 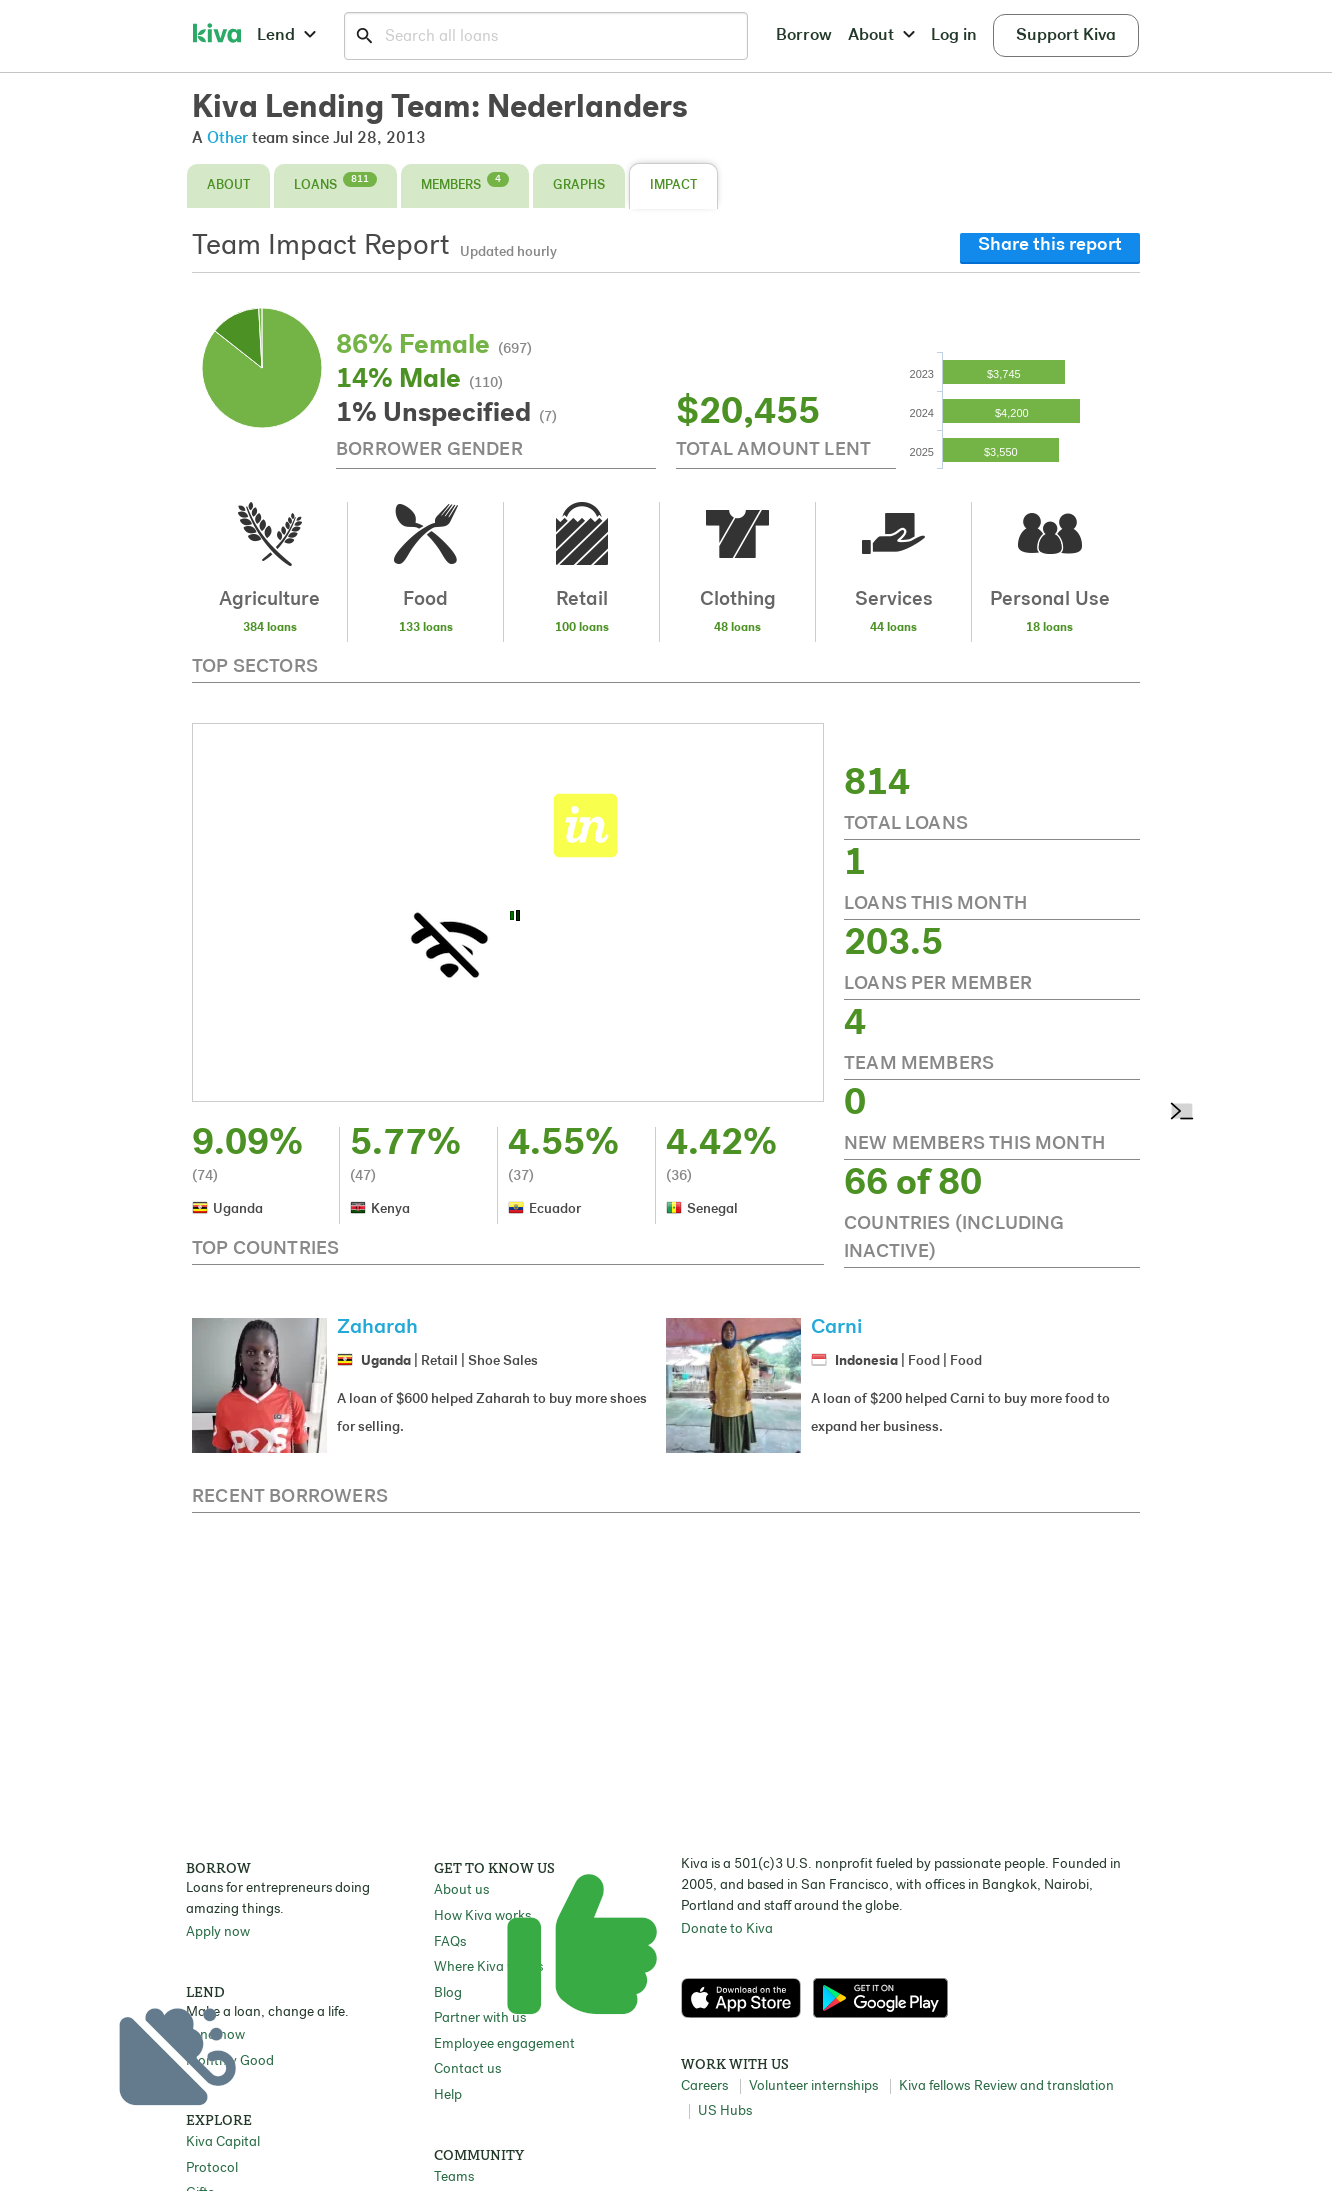 I want to click on indicates wifi is disabled or unavailable, so click(x=449, y=949).